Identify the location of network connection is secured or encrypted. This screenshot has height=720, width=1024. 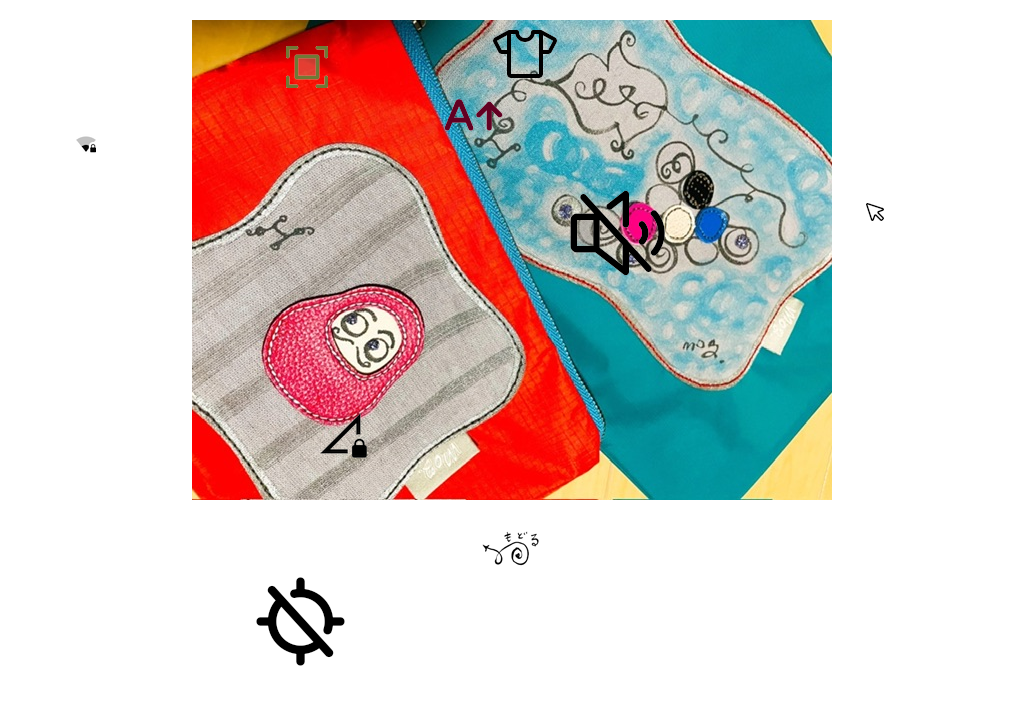
(343, 436).